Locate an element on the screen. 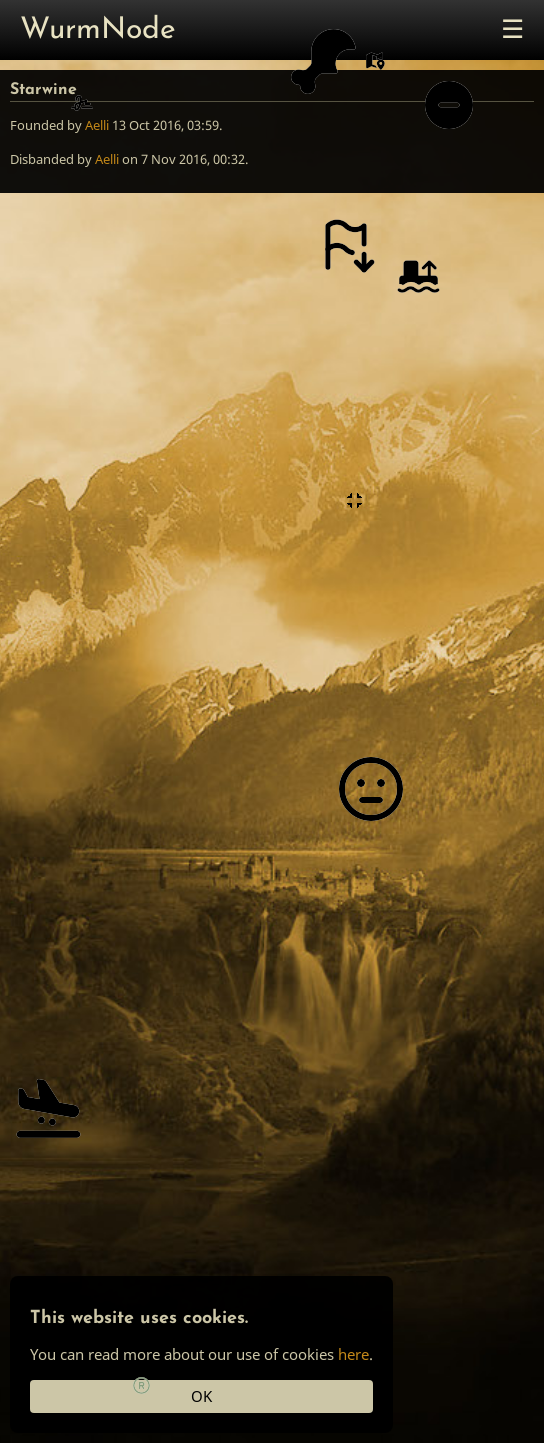 This screenshot has width=544, height=1443. upload or export water pump data is located at coordinates (418, 275).